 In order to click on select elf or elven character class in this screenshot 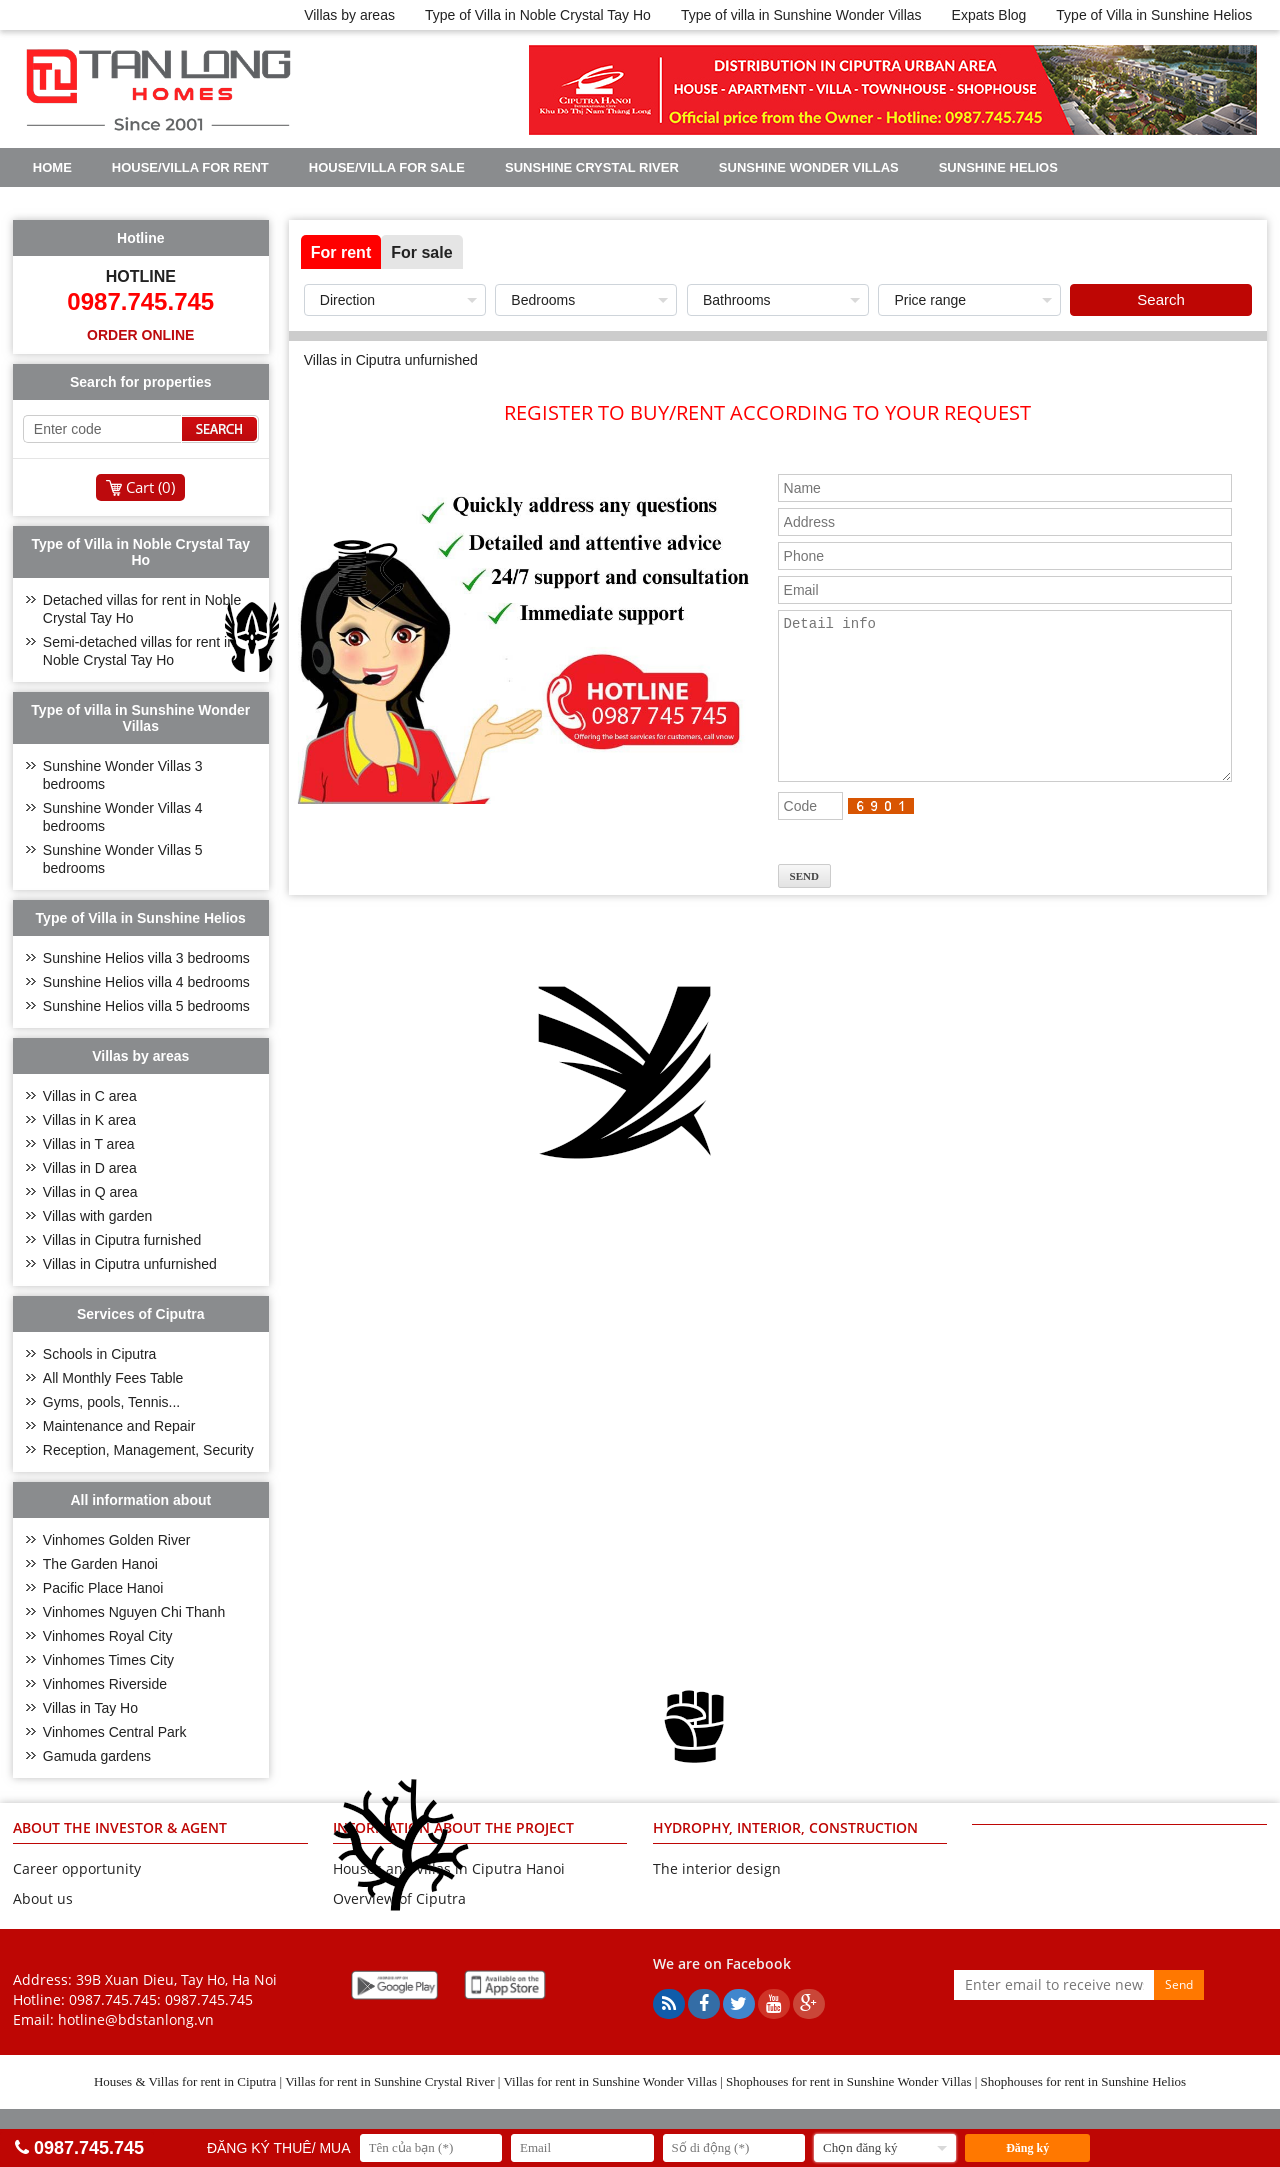, I will do `click(252, 637)`.